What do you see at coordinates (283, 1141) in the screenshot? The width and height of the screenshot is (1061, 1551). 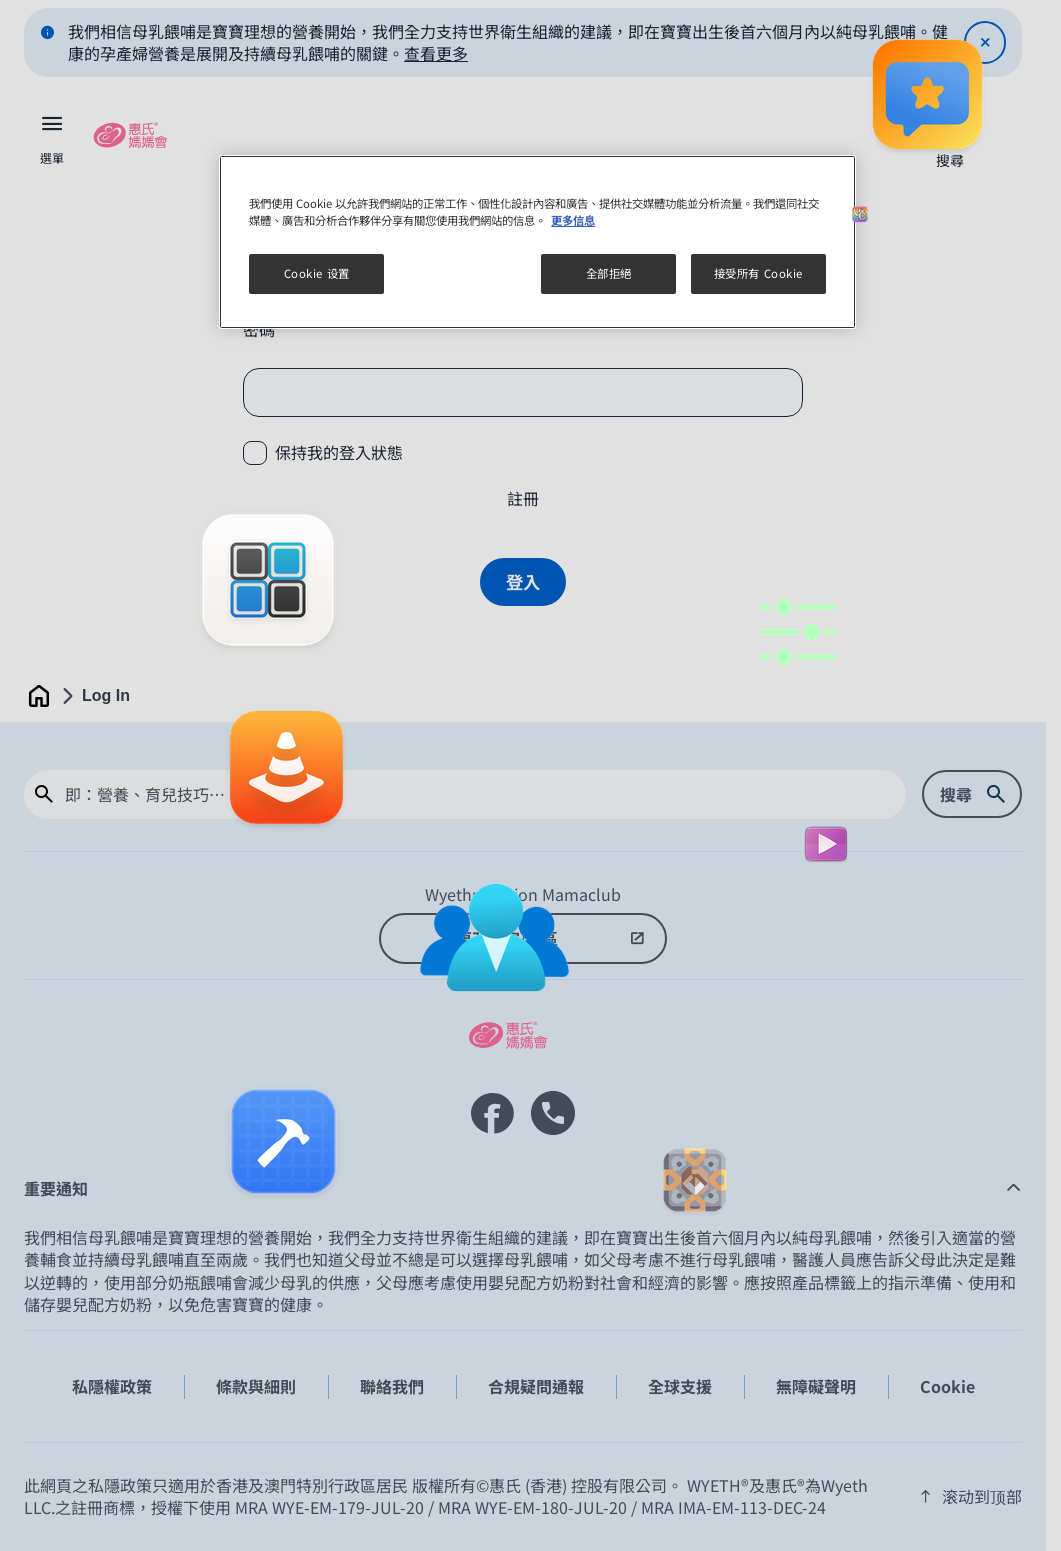 I see `open developer tools or IDE` at bounding box center [283, 1141].